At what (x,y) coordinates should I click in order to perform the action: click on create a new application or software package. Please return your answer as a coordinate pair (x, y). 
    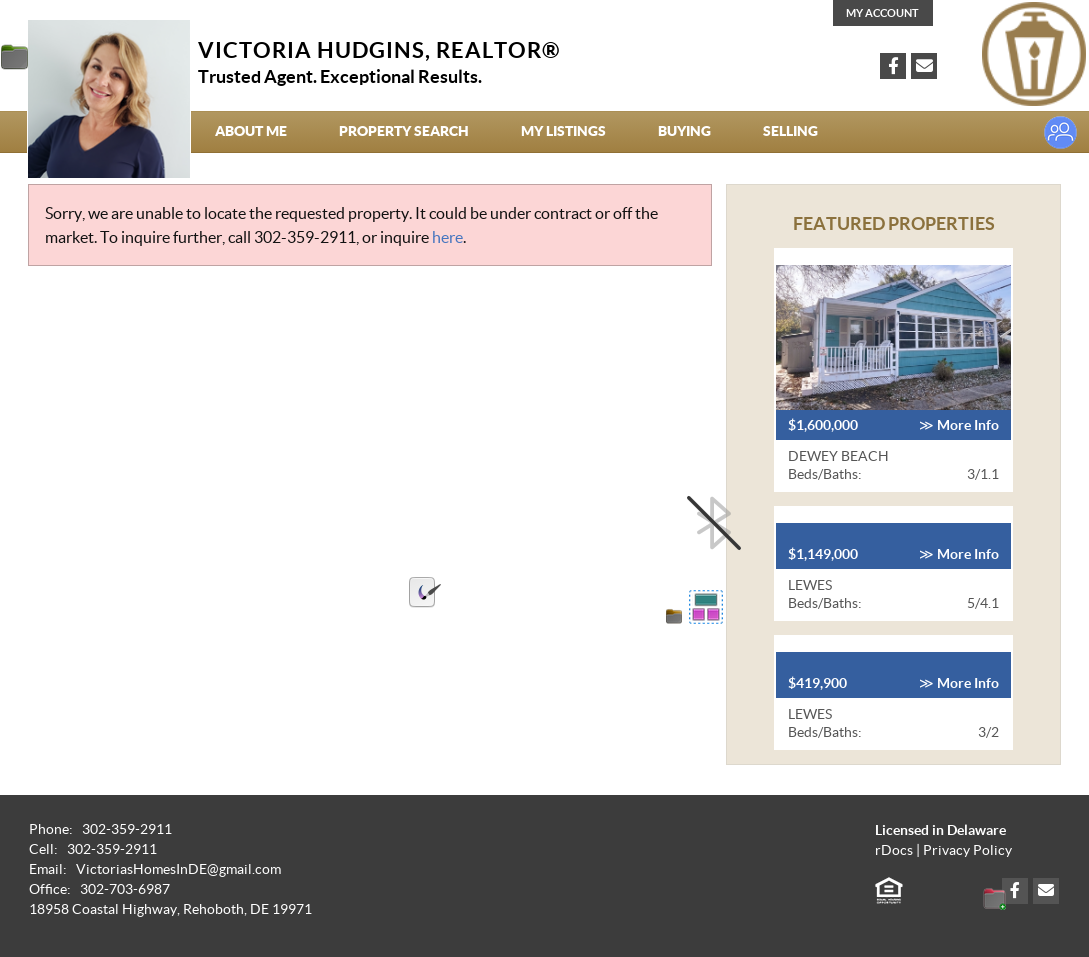
    Looking at the image, I should click on (425, 592).